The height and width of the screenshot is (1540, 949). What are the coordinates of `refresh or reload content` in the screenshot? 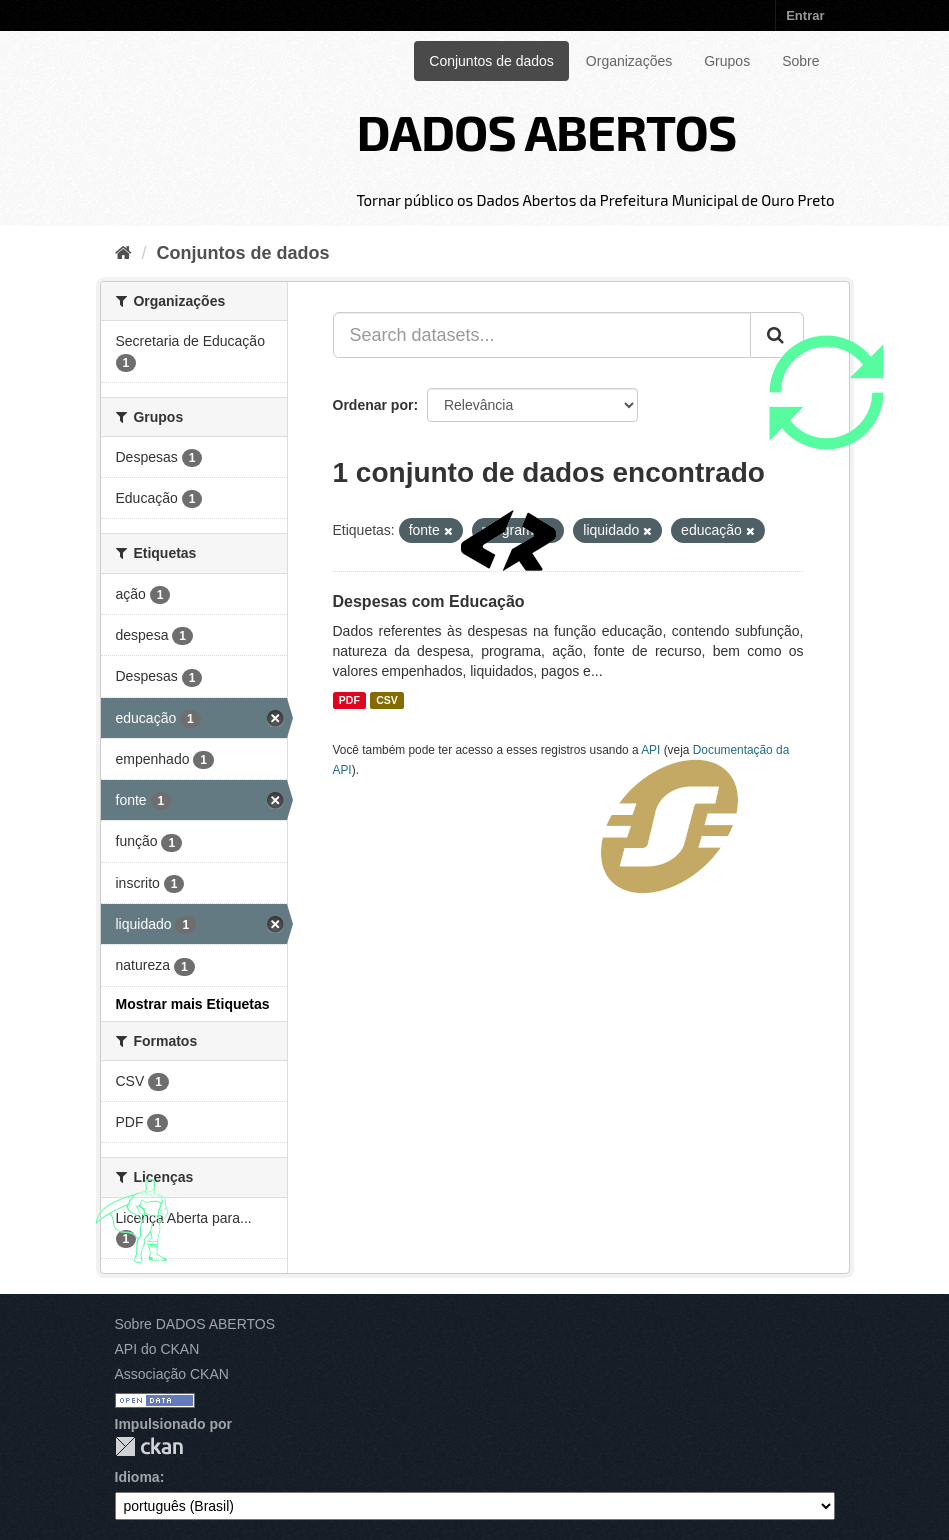 It's located at (826, 392).